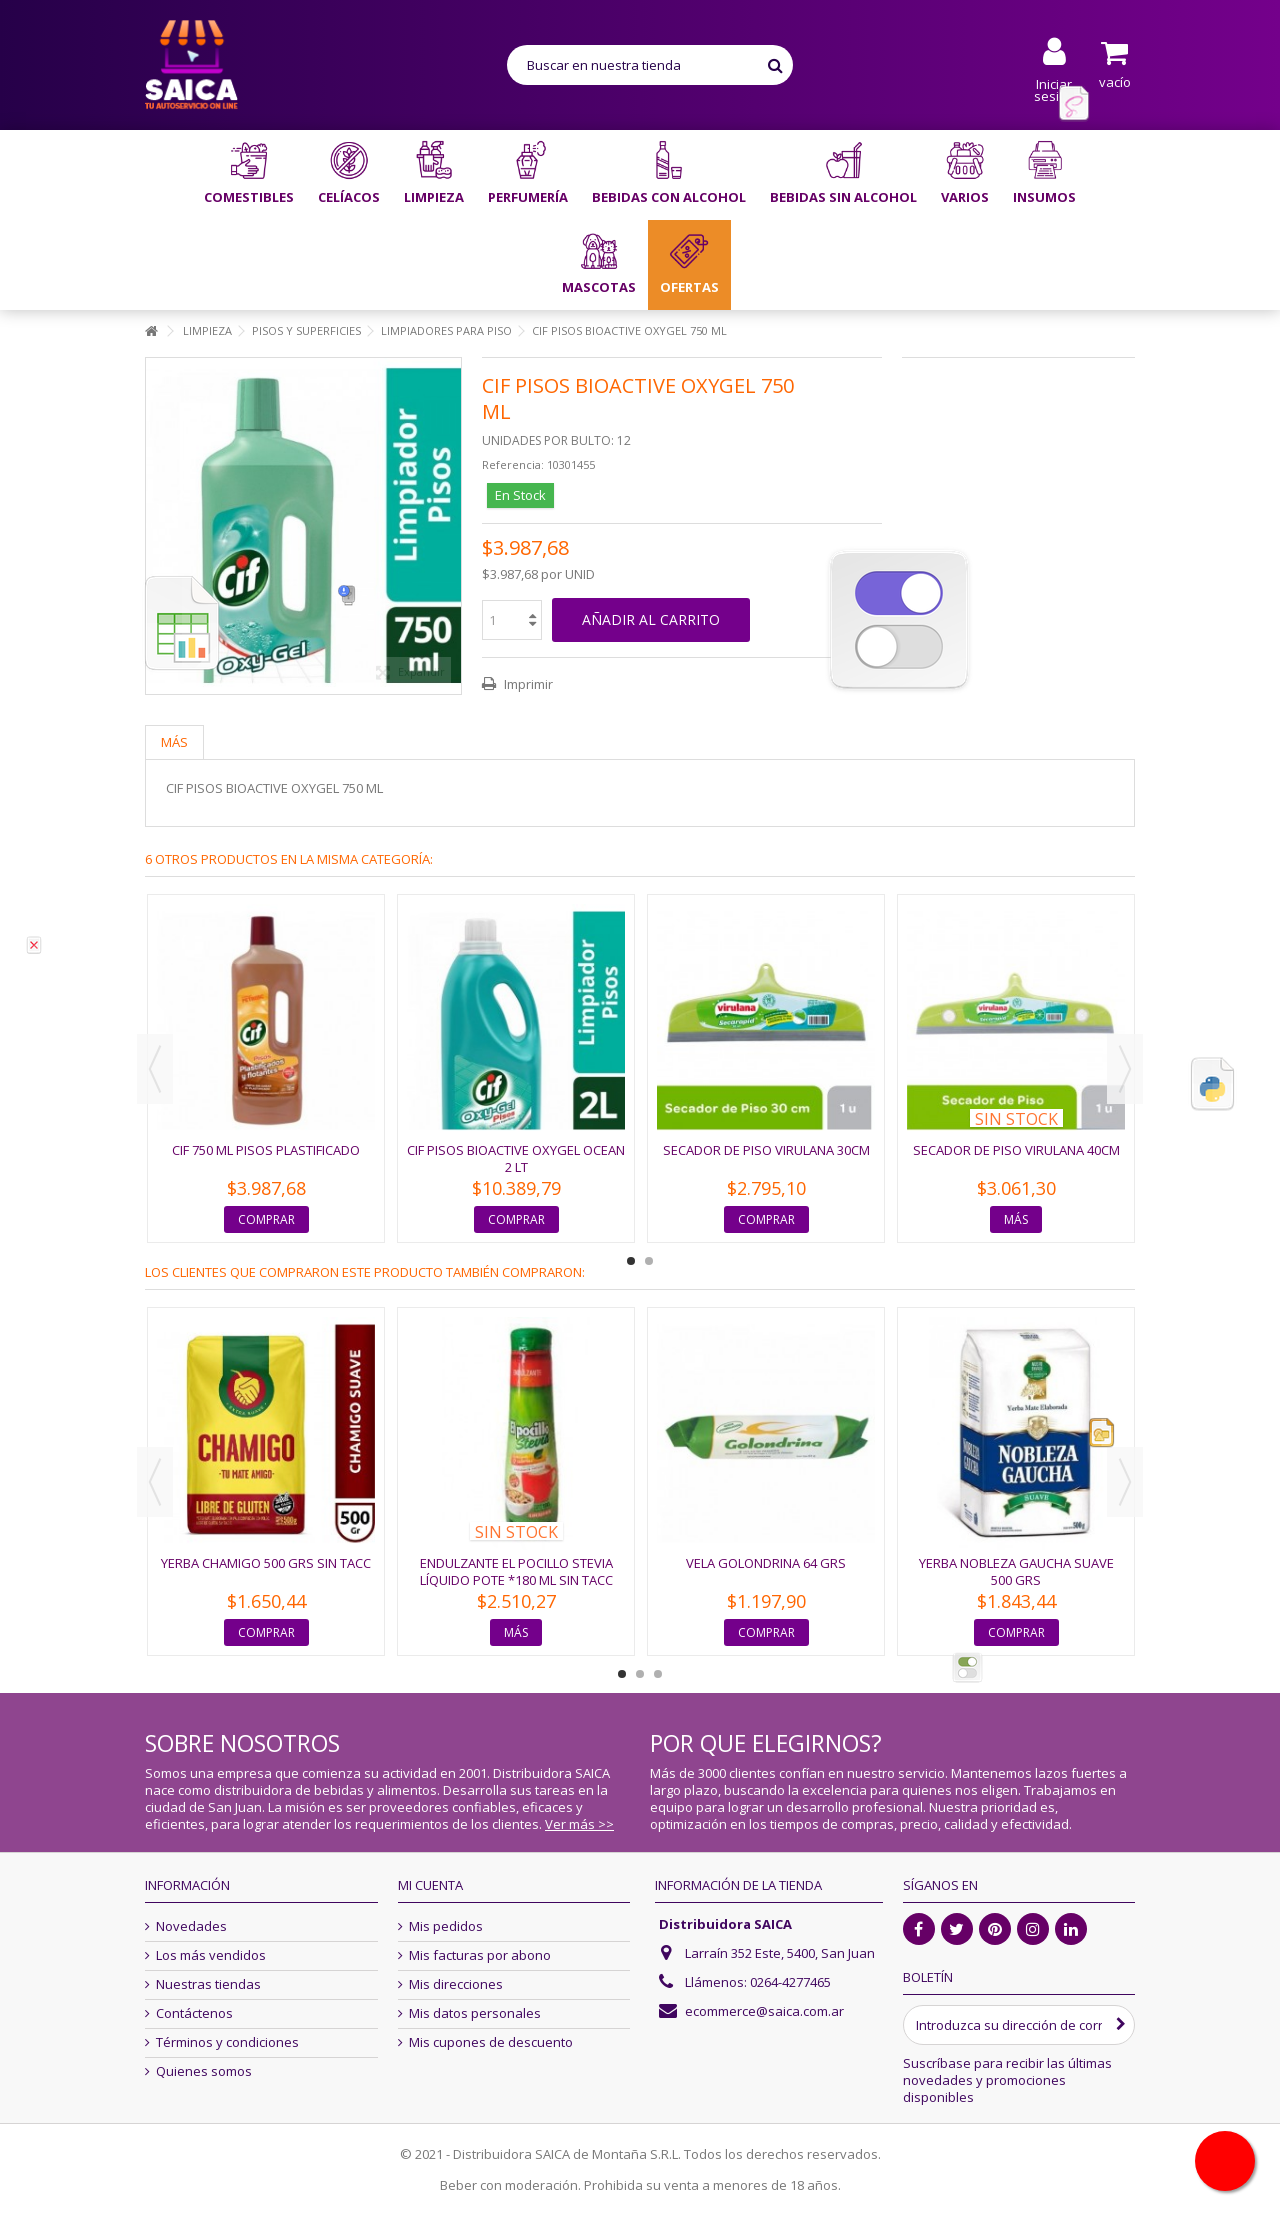 Image resolution: width=1280 pixels, height=2216 pixels. Describe the element at coordinates (182, 623) in the screenshot. I see `open a spreadsheet file` at that location.